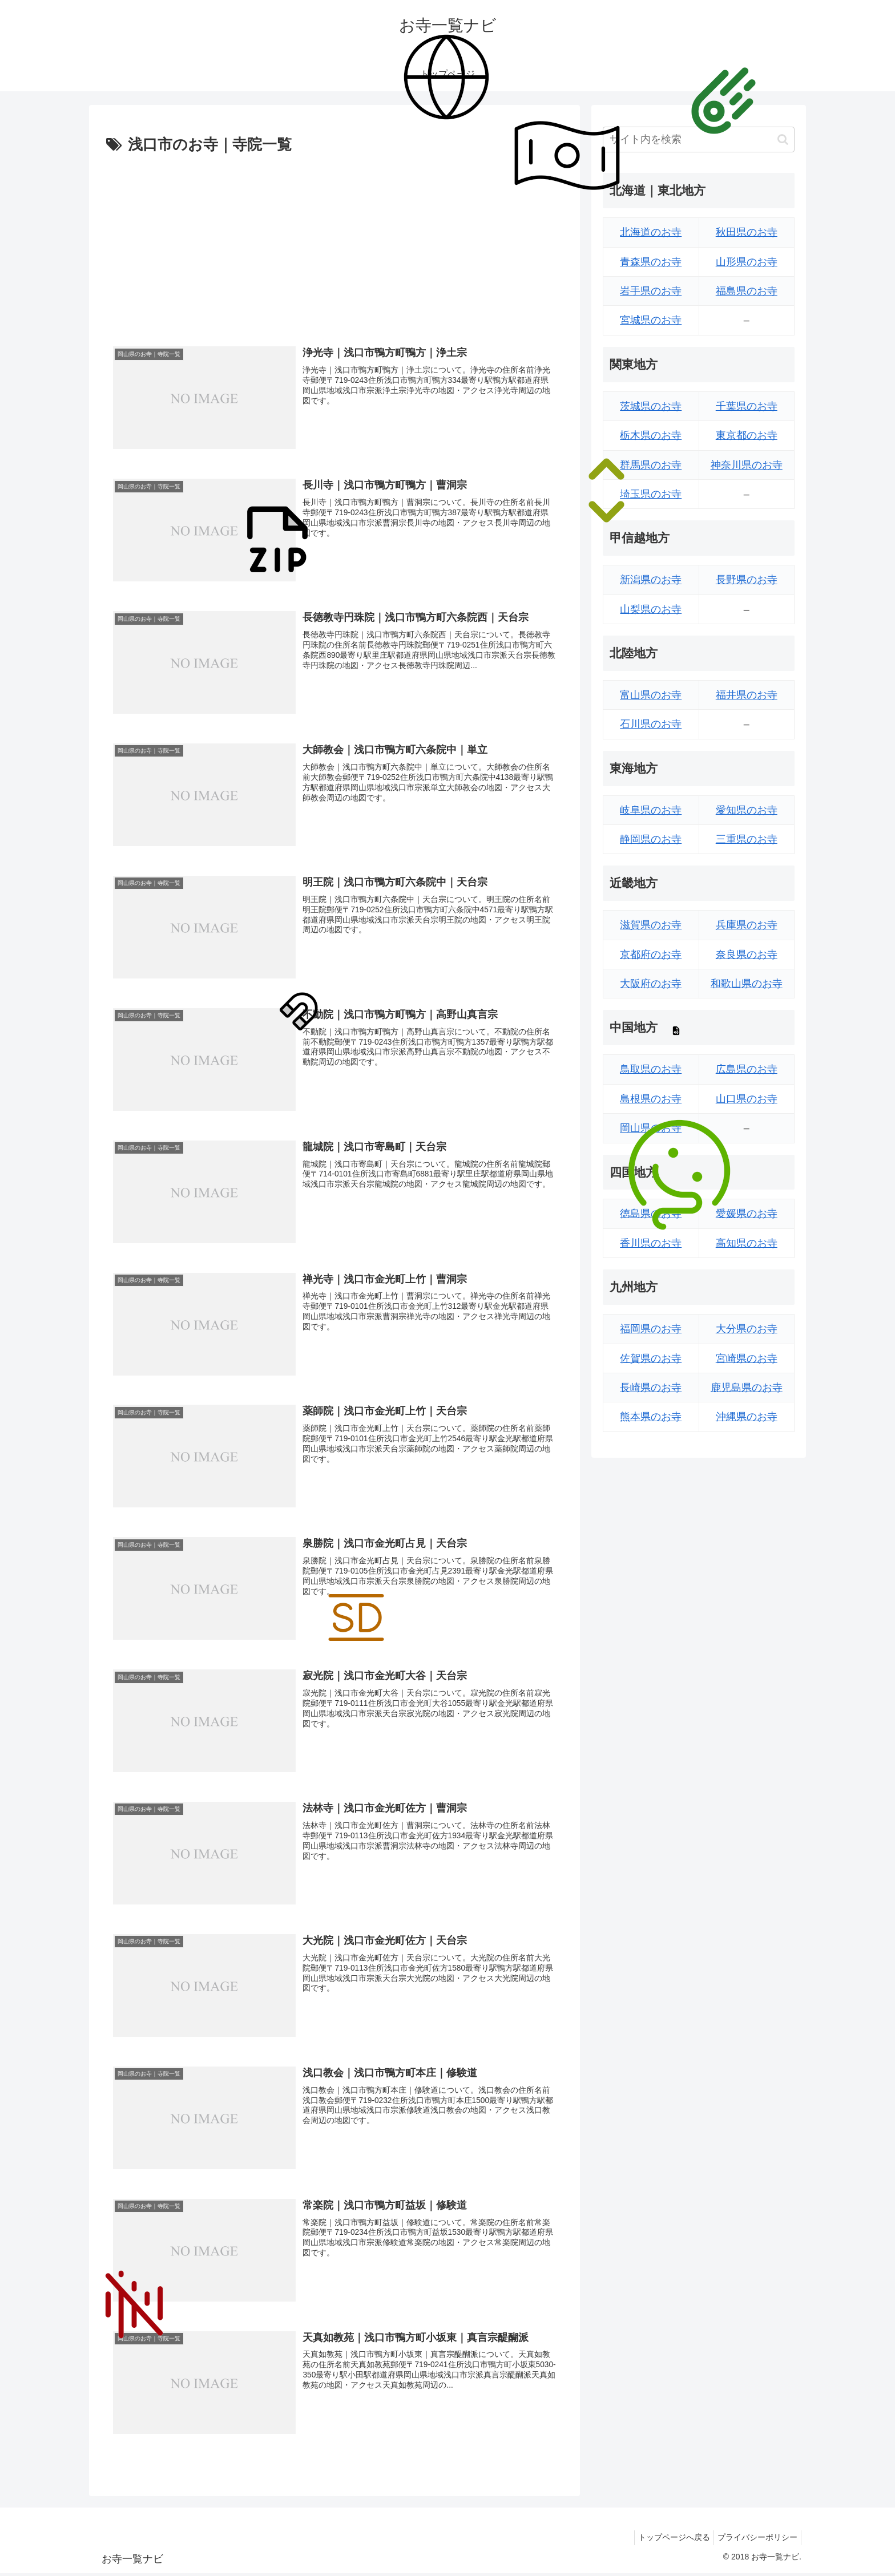  Describe the element at coordinates (723, 102) in the screenshot. I see `indicates a trending or viral item` at that location.